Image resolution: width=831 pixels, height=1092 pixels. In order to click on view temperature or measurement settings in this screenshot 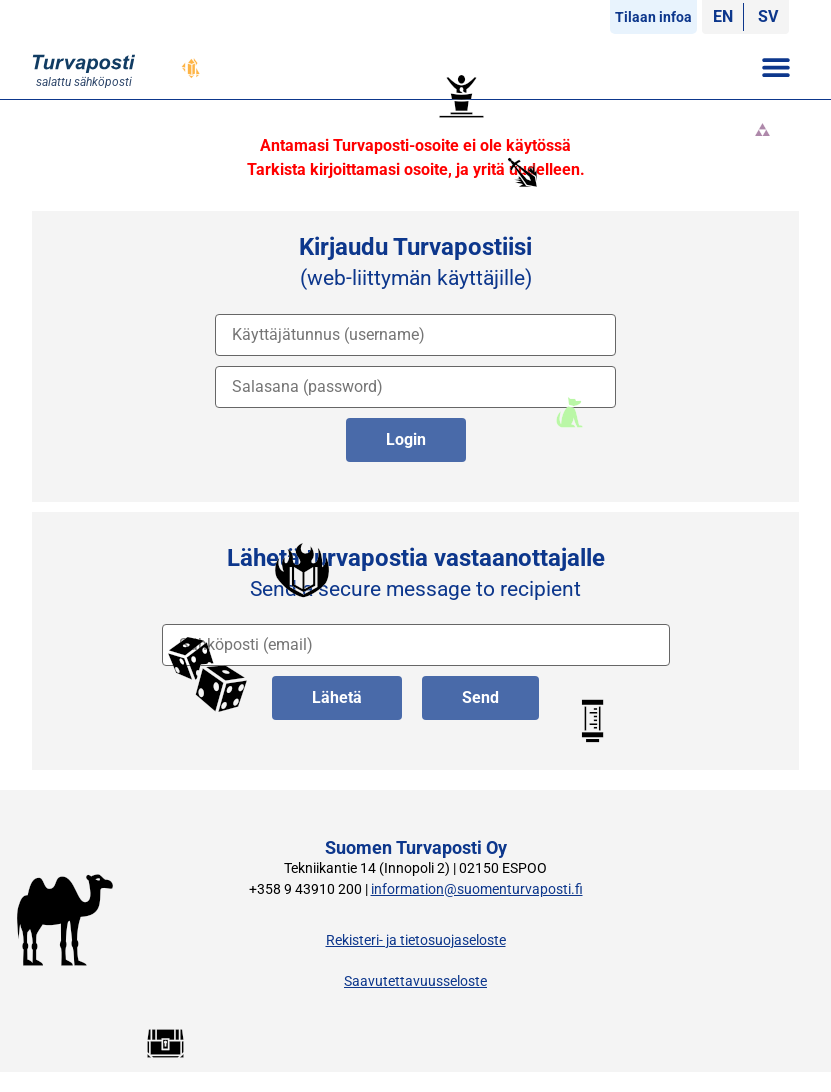, I will do `click(593, 721)`.